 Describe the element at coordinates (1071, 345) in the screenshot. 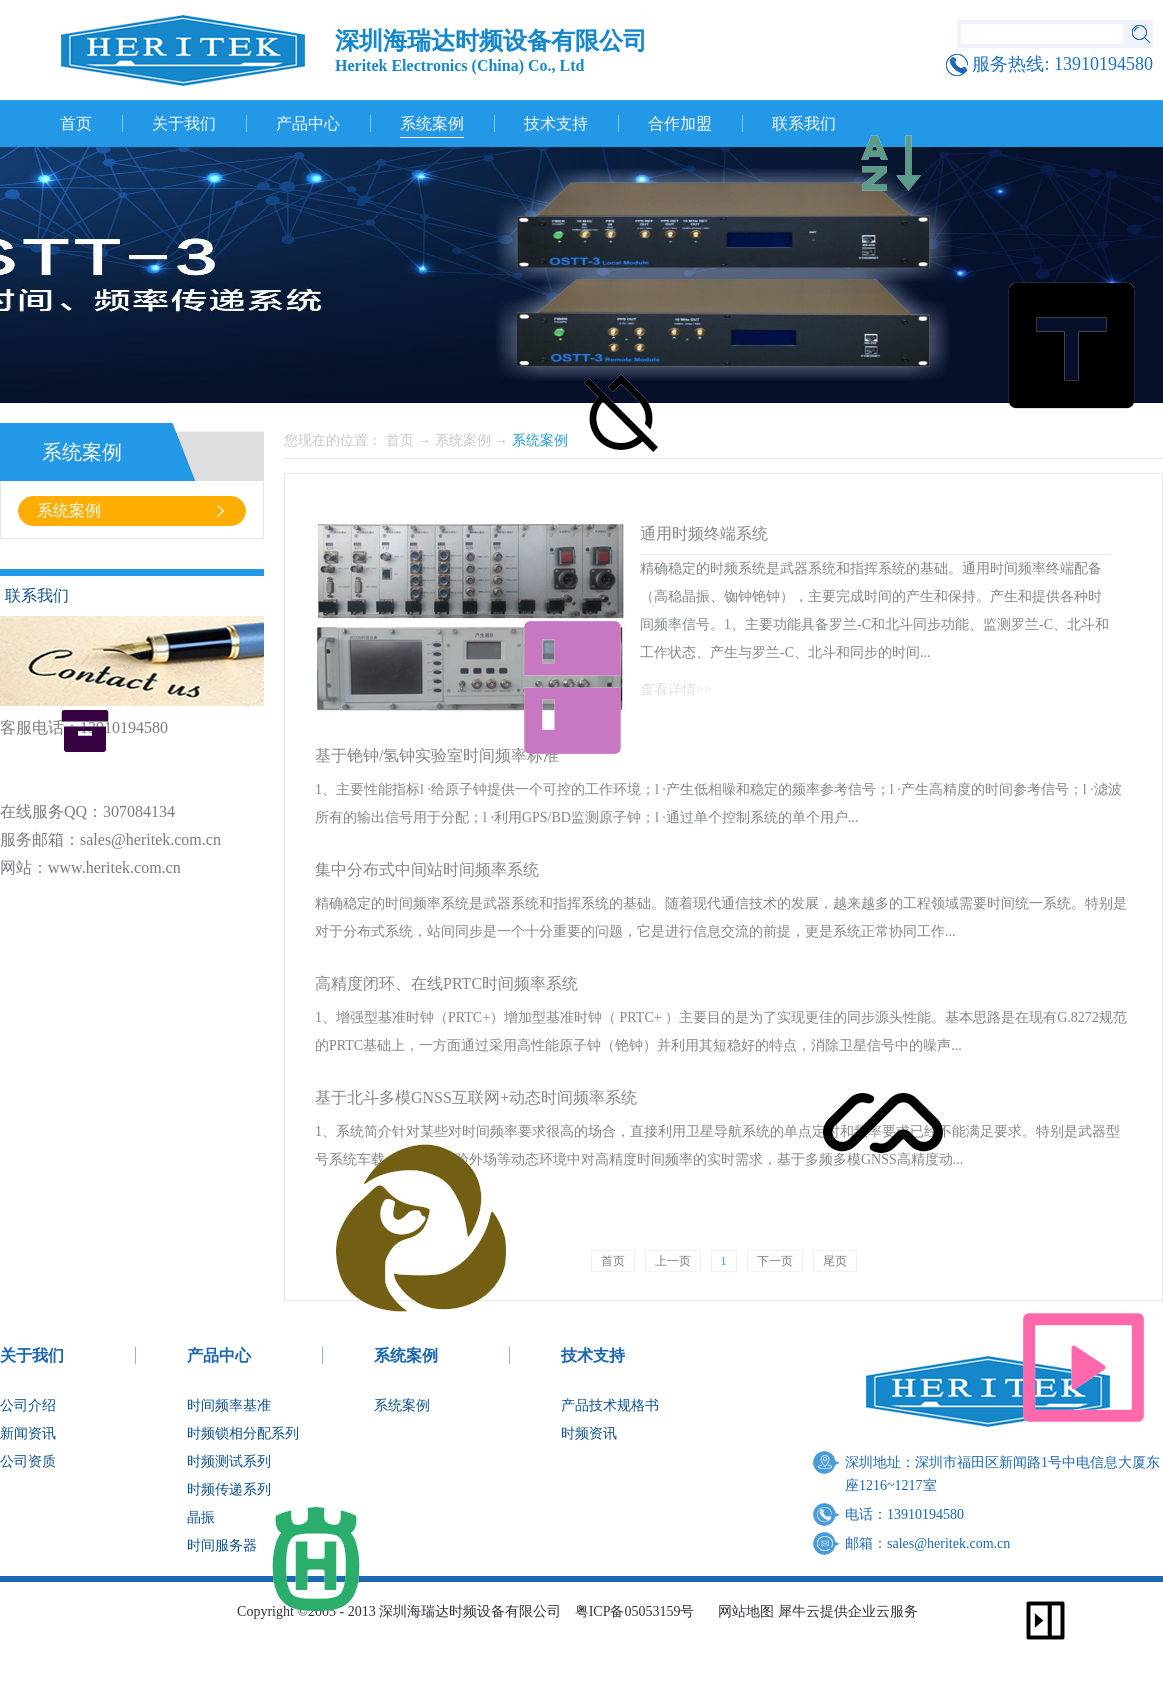

I see `open text formatting or typography options` at that location.